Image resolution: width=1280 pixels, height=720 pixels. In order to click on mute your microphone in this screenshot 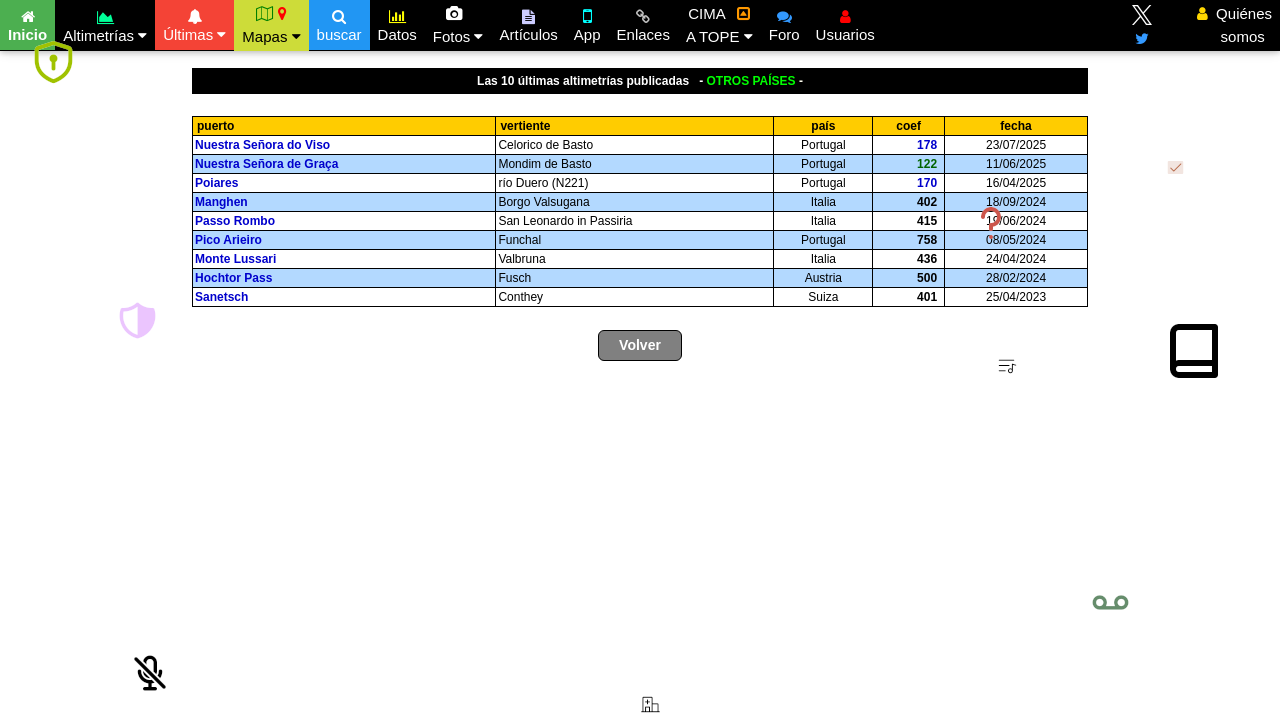, I will do `click(150, 673)`.